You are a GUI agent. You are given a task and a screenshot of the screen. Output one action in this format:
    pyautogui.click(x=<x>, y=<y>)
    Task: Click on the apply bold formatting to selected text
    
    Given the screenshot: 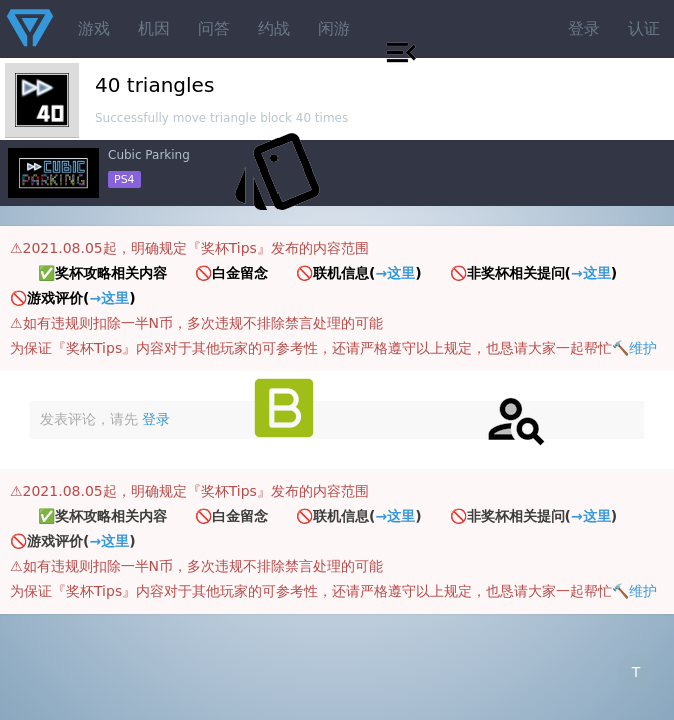 What is the action you would take?
    pyautogui.click(x=284, y=408)
    